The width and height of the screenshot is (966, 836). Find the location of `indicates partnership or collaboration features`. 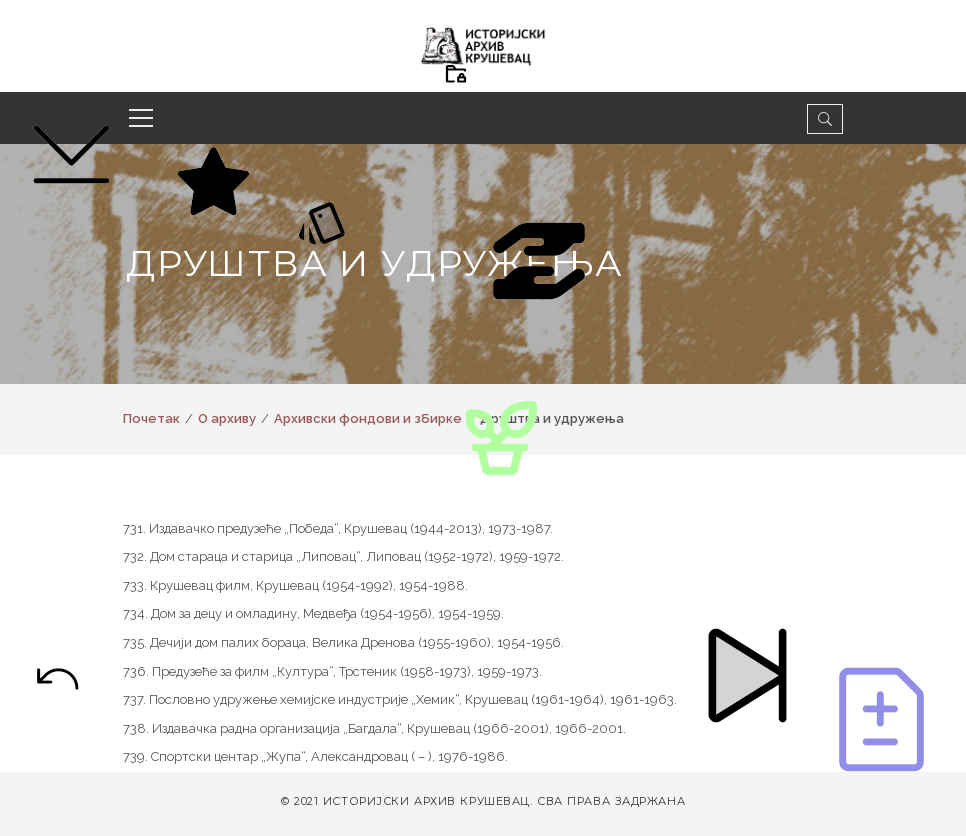

indicates partnership or collaboration features is located at coordinates (539, 261).